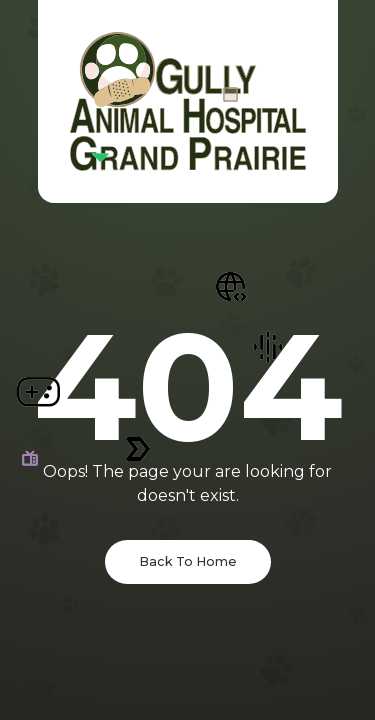  I want to click on stop media playback, so click(230, 94).